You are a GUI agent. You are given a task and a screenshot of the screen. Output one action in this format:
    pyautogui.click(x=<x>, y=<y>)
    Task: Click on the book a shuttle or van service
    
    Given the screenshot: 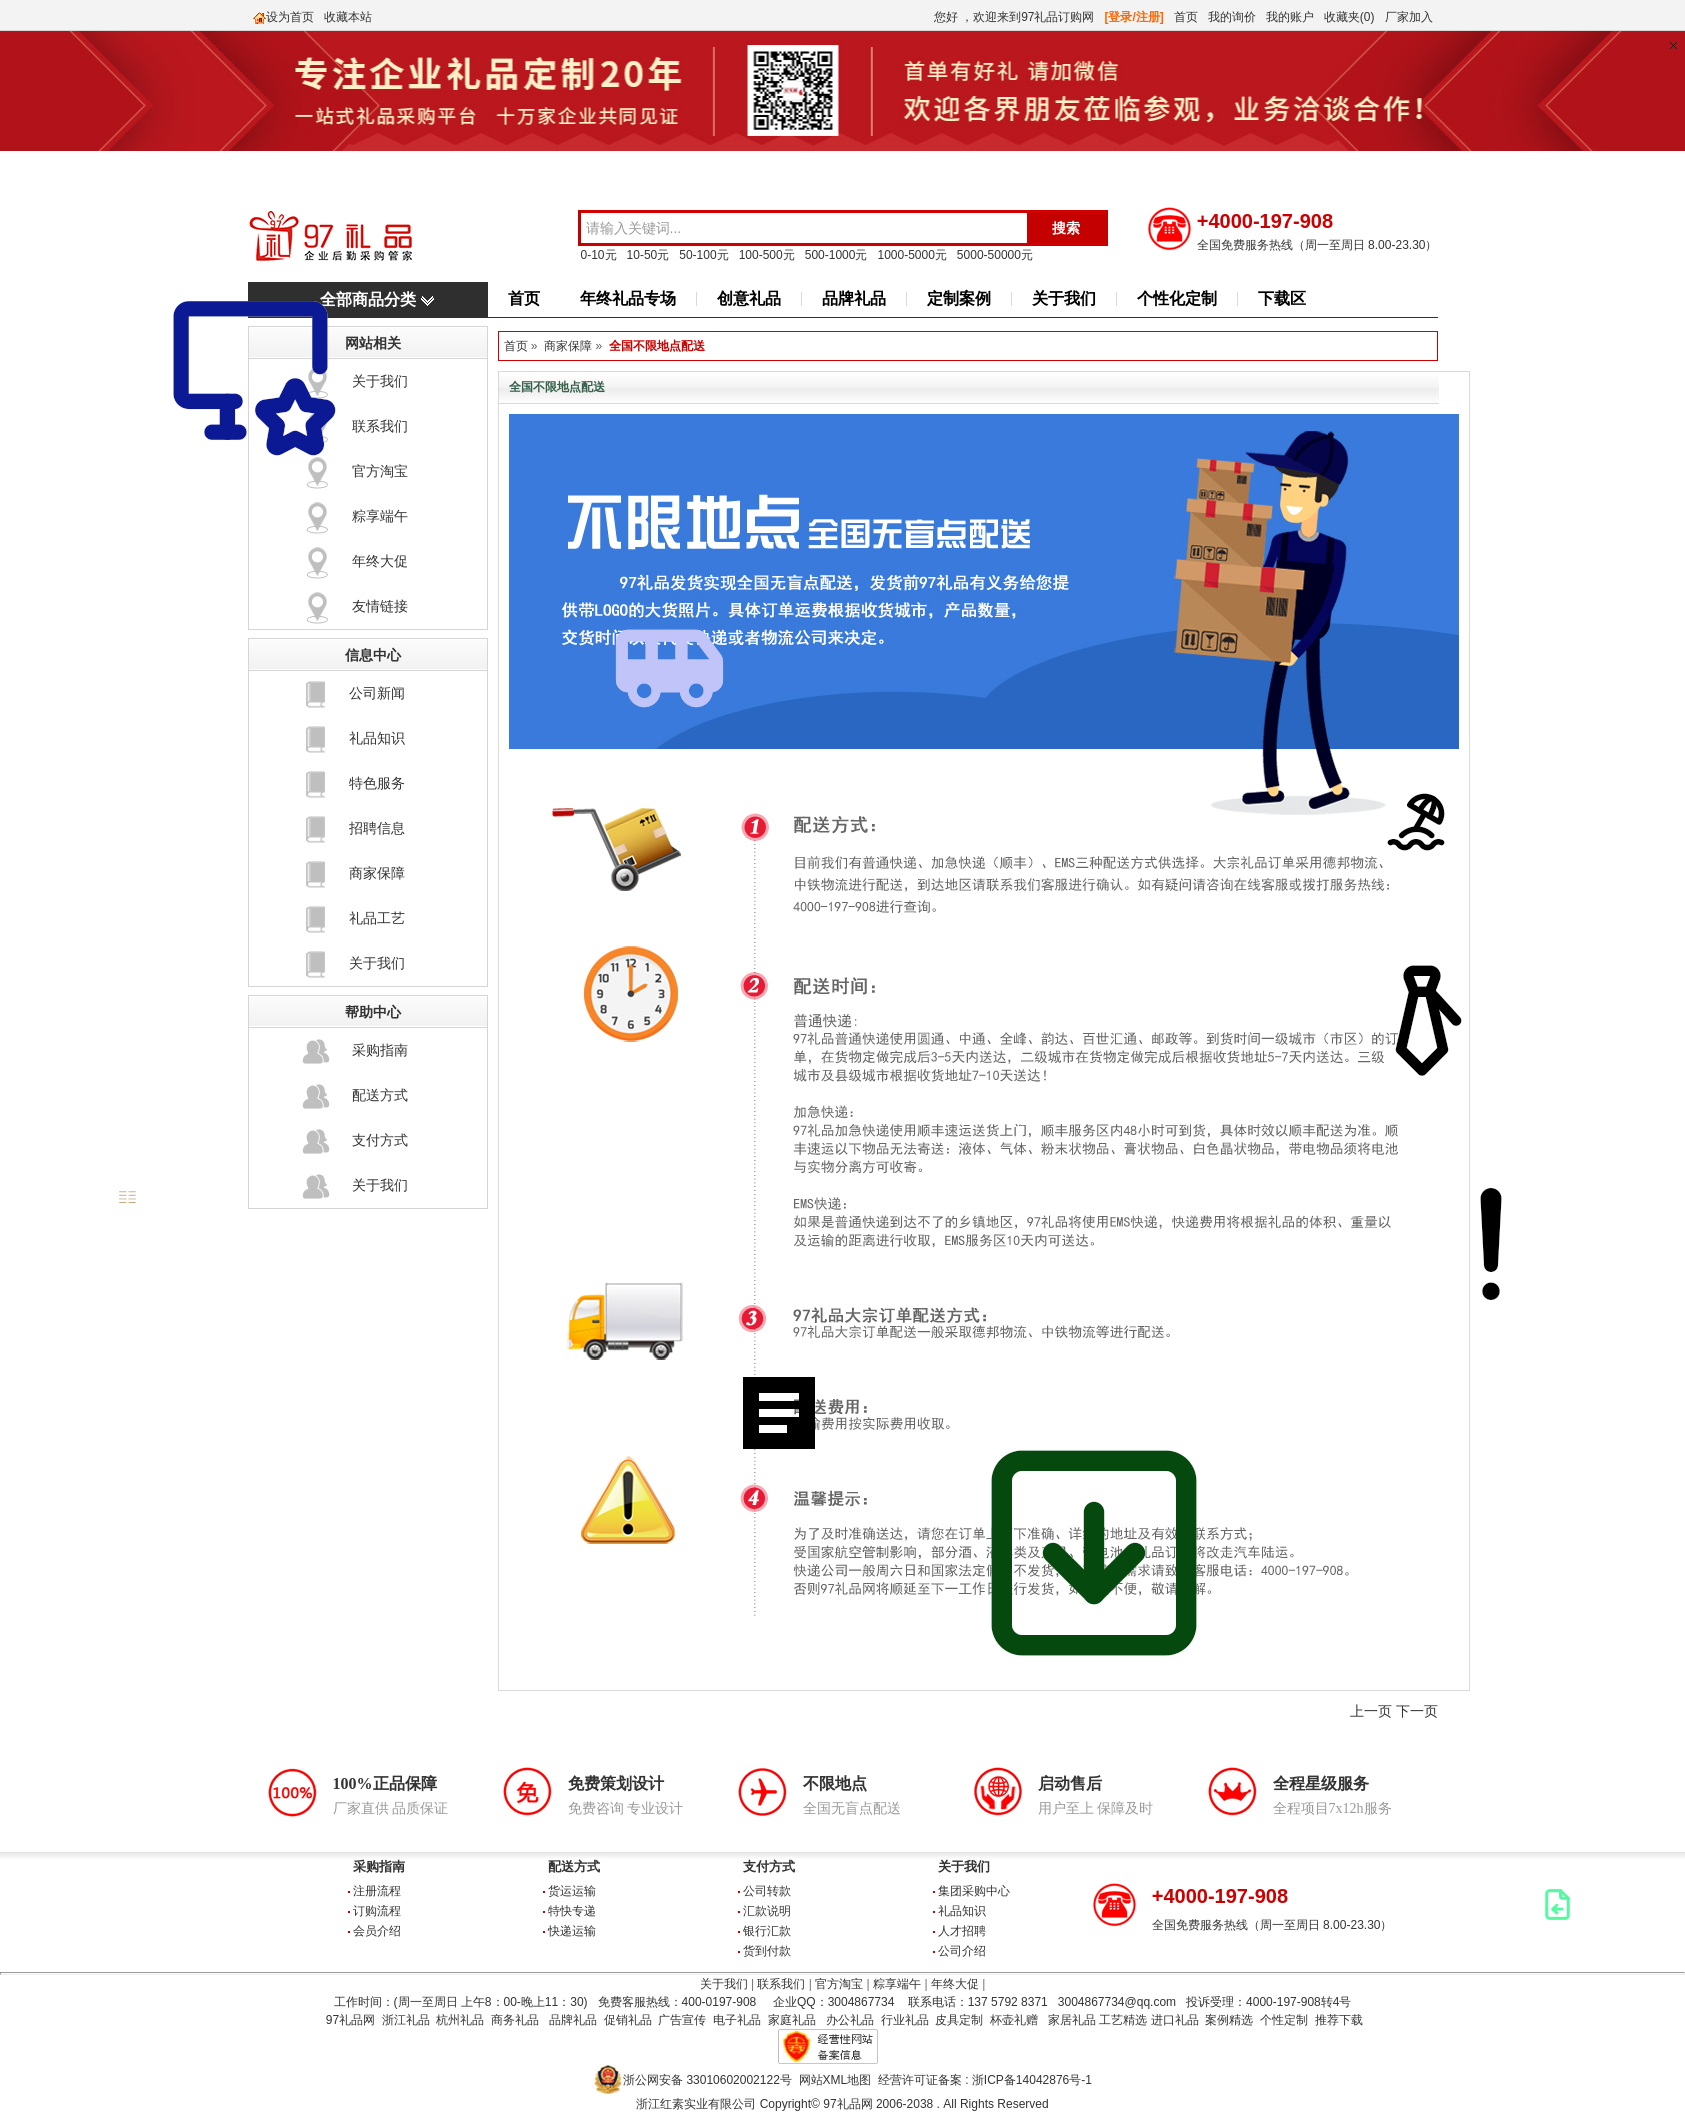 What is the action you would take?
    pyautogui.click(x=669, y=665)
    